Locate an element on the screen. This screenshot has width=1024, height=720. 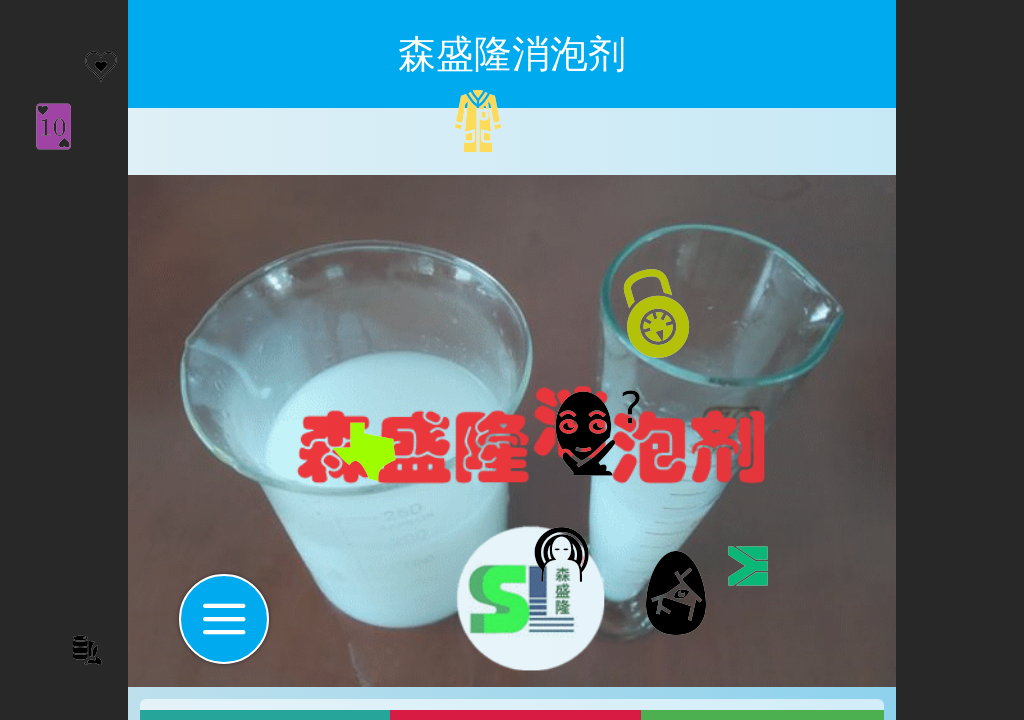
indicates a loved or favorited item is located at coordinates (101, 67).